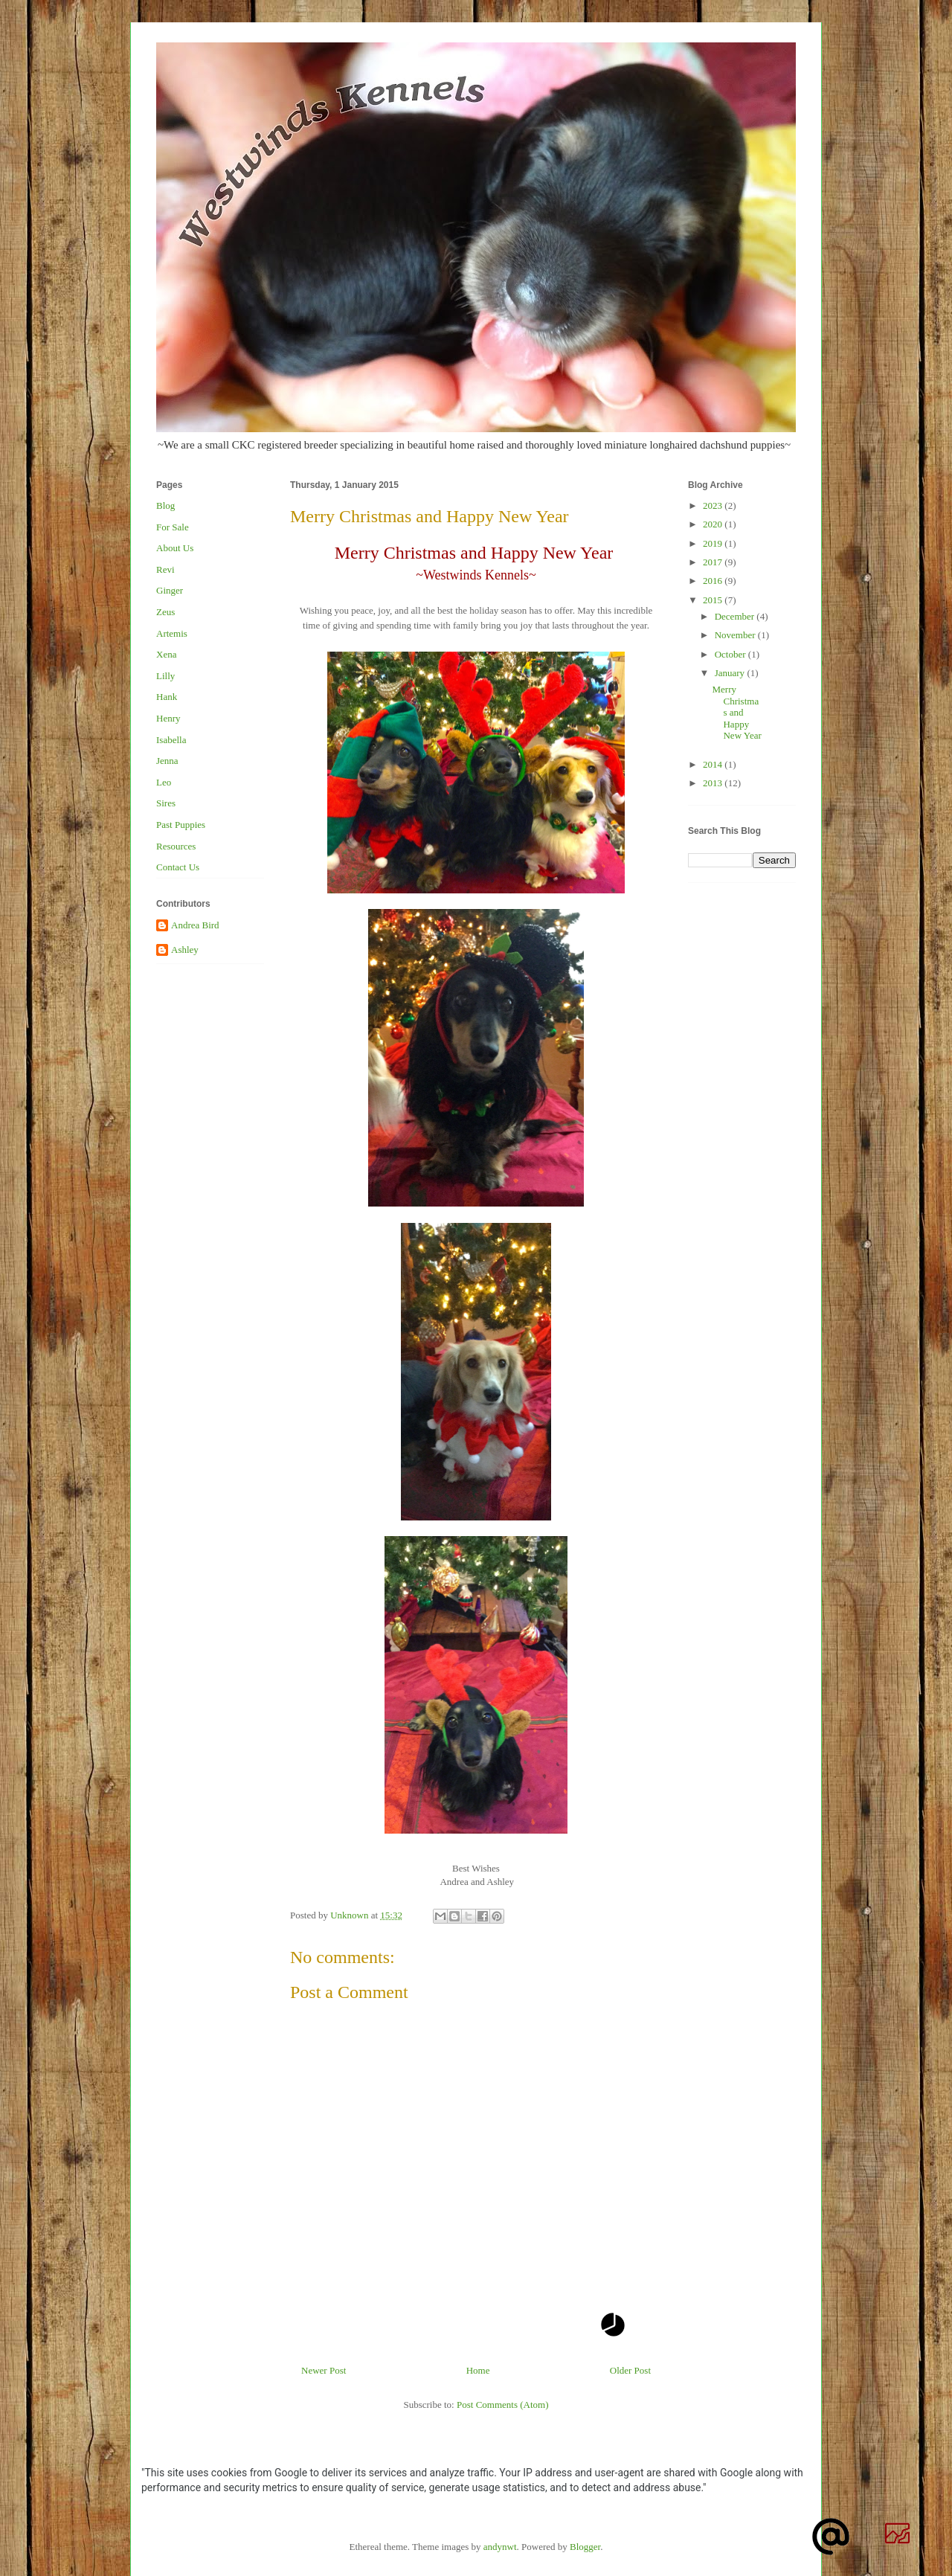 The height and width of the screenshot is (2576, 952). Describe the element at coordinates (613, 2325) in the screenshot. I see `view analytics or statistics` at that location.